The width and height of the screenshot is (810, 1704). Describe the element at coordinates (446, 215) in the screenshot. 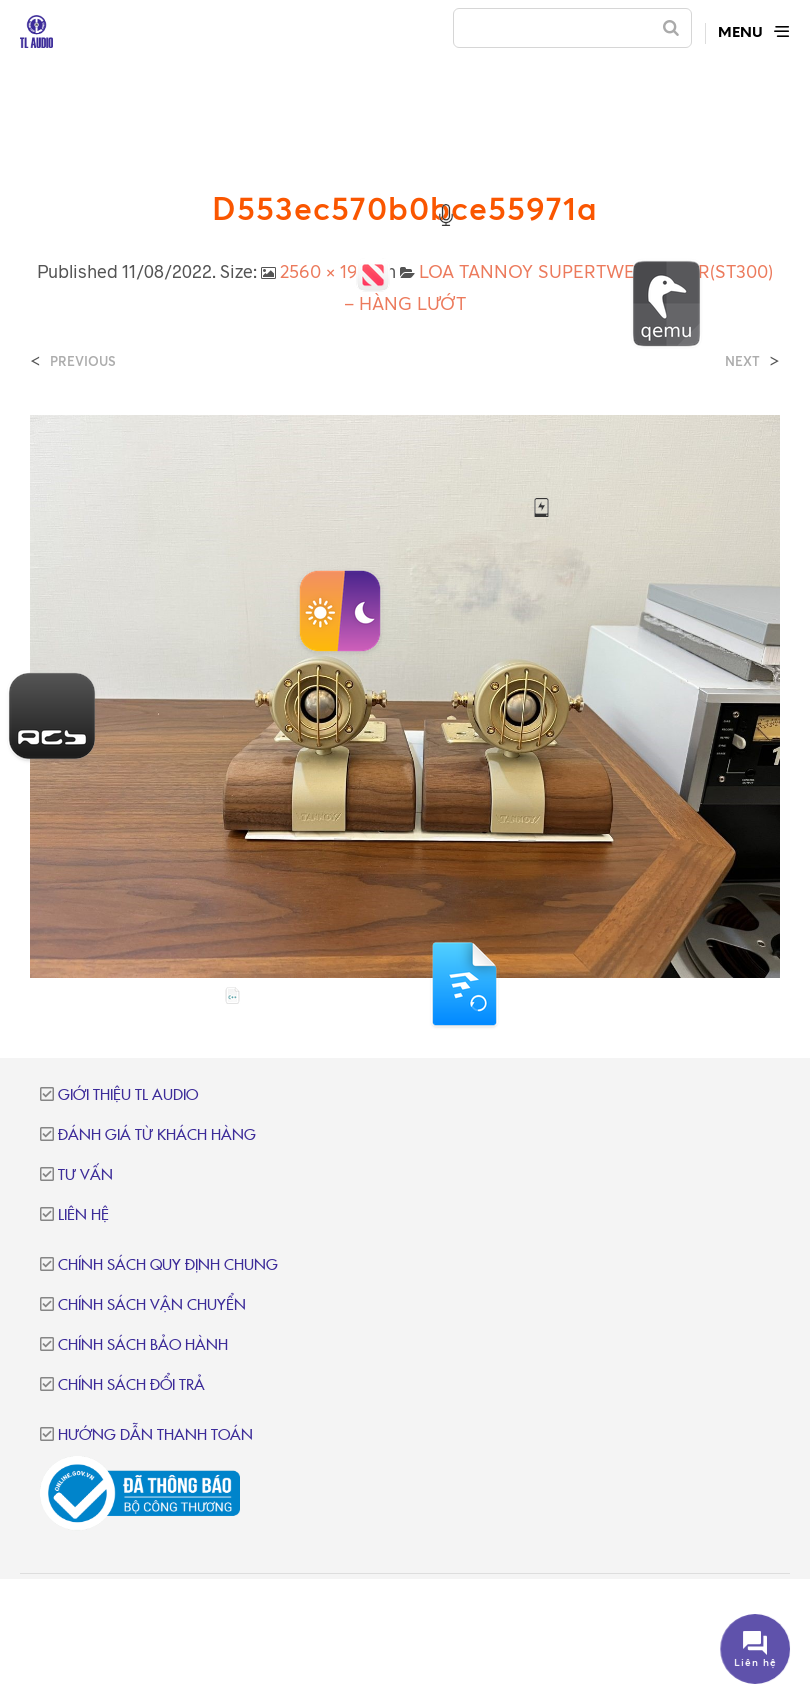

I see `access microphone or audio input settings` at that location.